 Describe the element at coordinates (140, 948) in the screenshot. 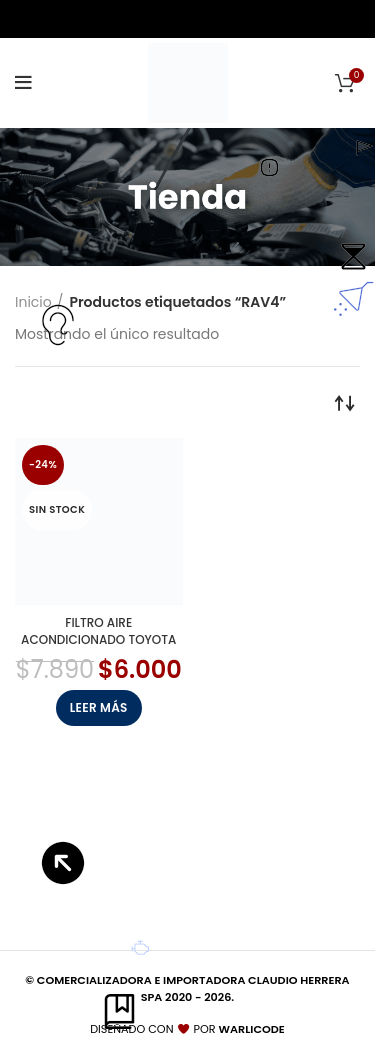

I see `view engine or vehicle diagnostics` at that location.